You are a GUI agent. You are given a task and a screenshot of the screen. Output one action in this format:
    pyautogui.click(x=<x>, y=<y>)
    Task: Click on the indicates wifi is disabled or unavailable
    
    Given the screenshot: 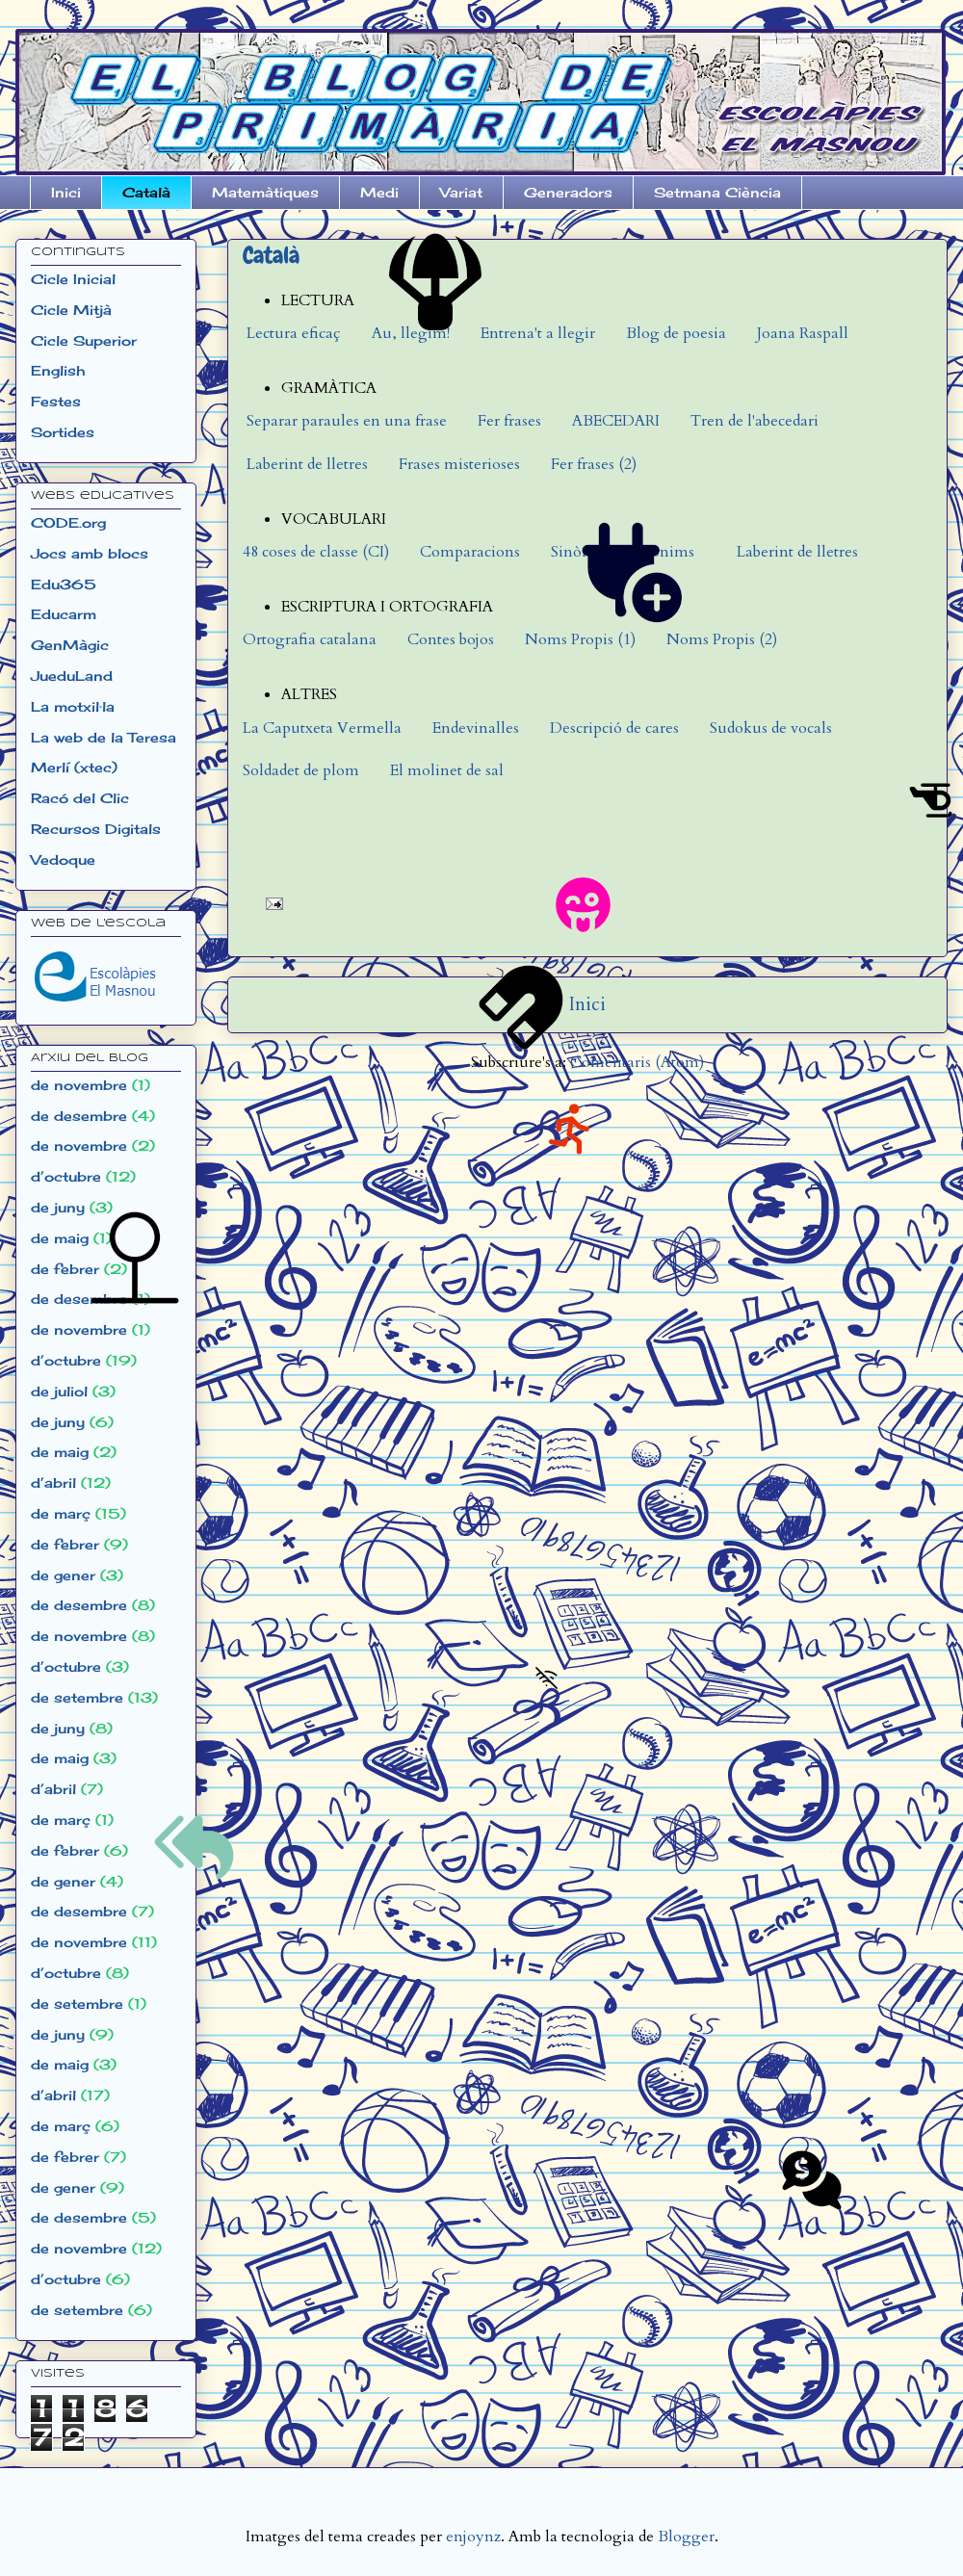 What is the action you would take?
    pyautogui.click(x=546, y=1678)
    